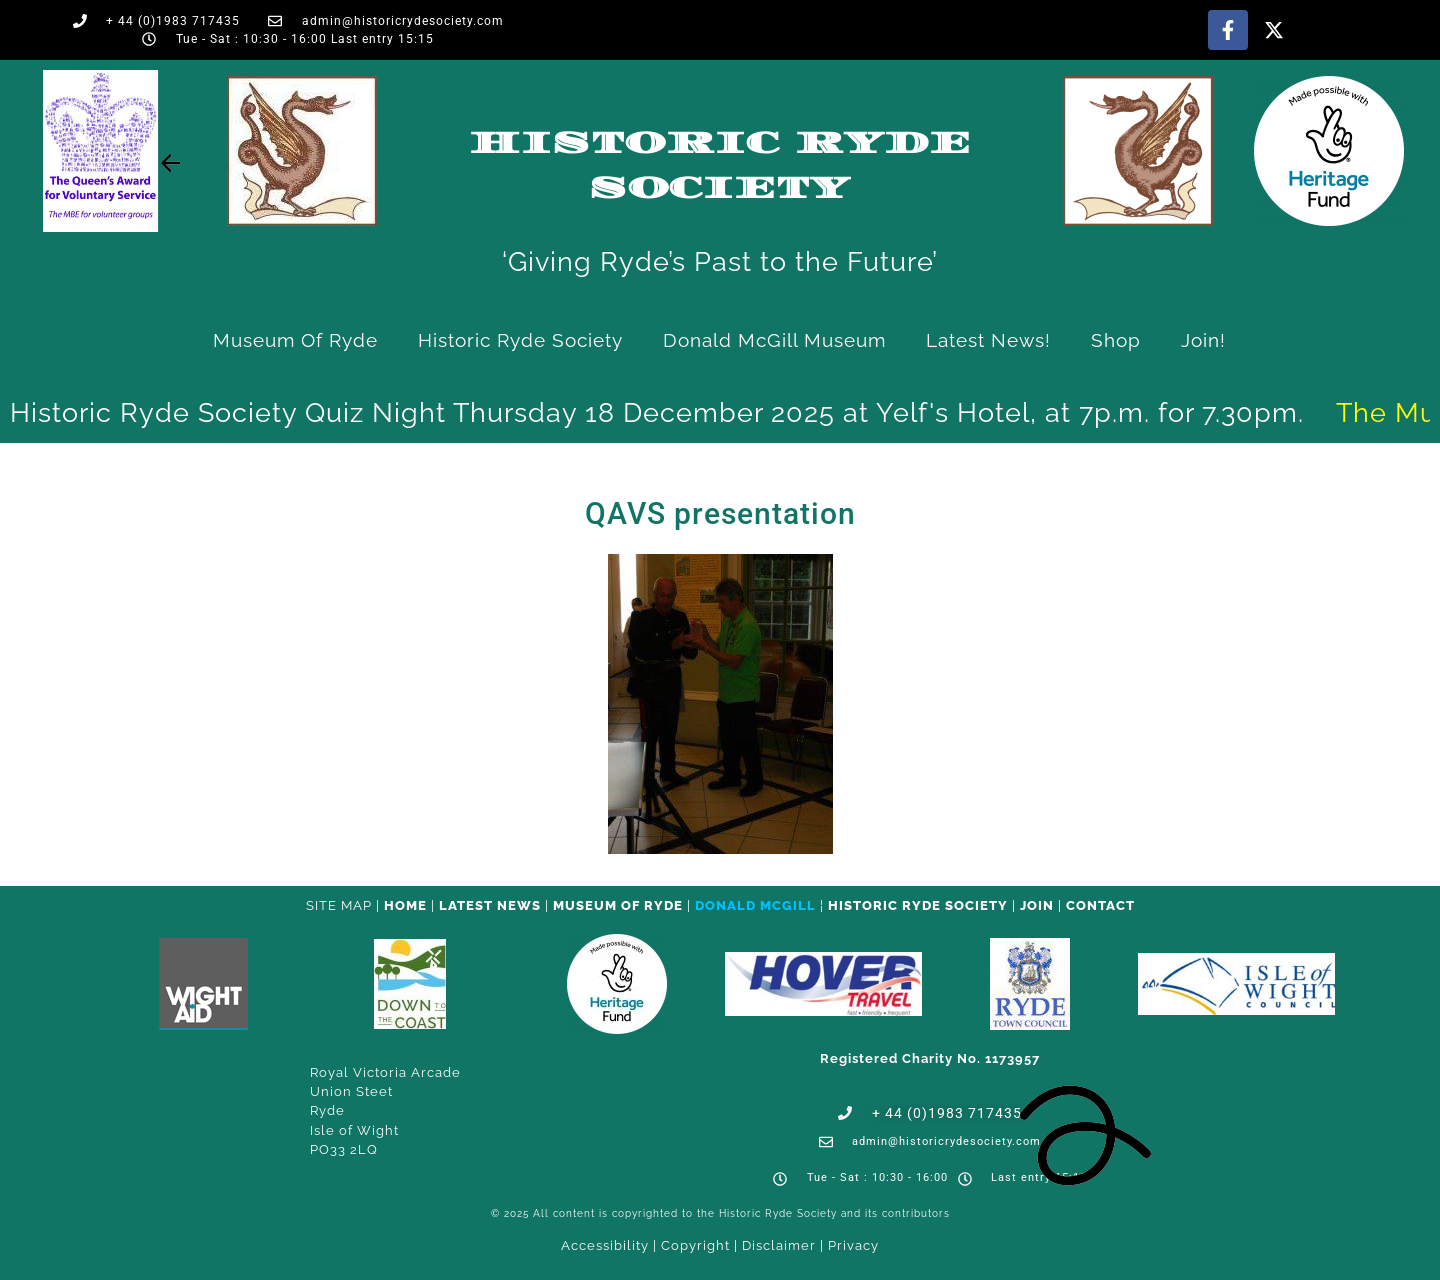 This screenshot has height=1280, width=1440. Describe the element at coordinates (171, 163) in the screenshot. I see `go back to the previous page` at that location.